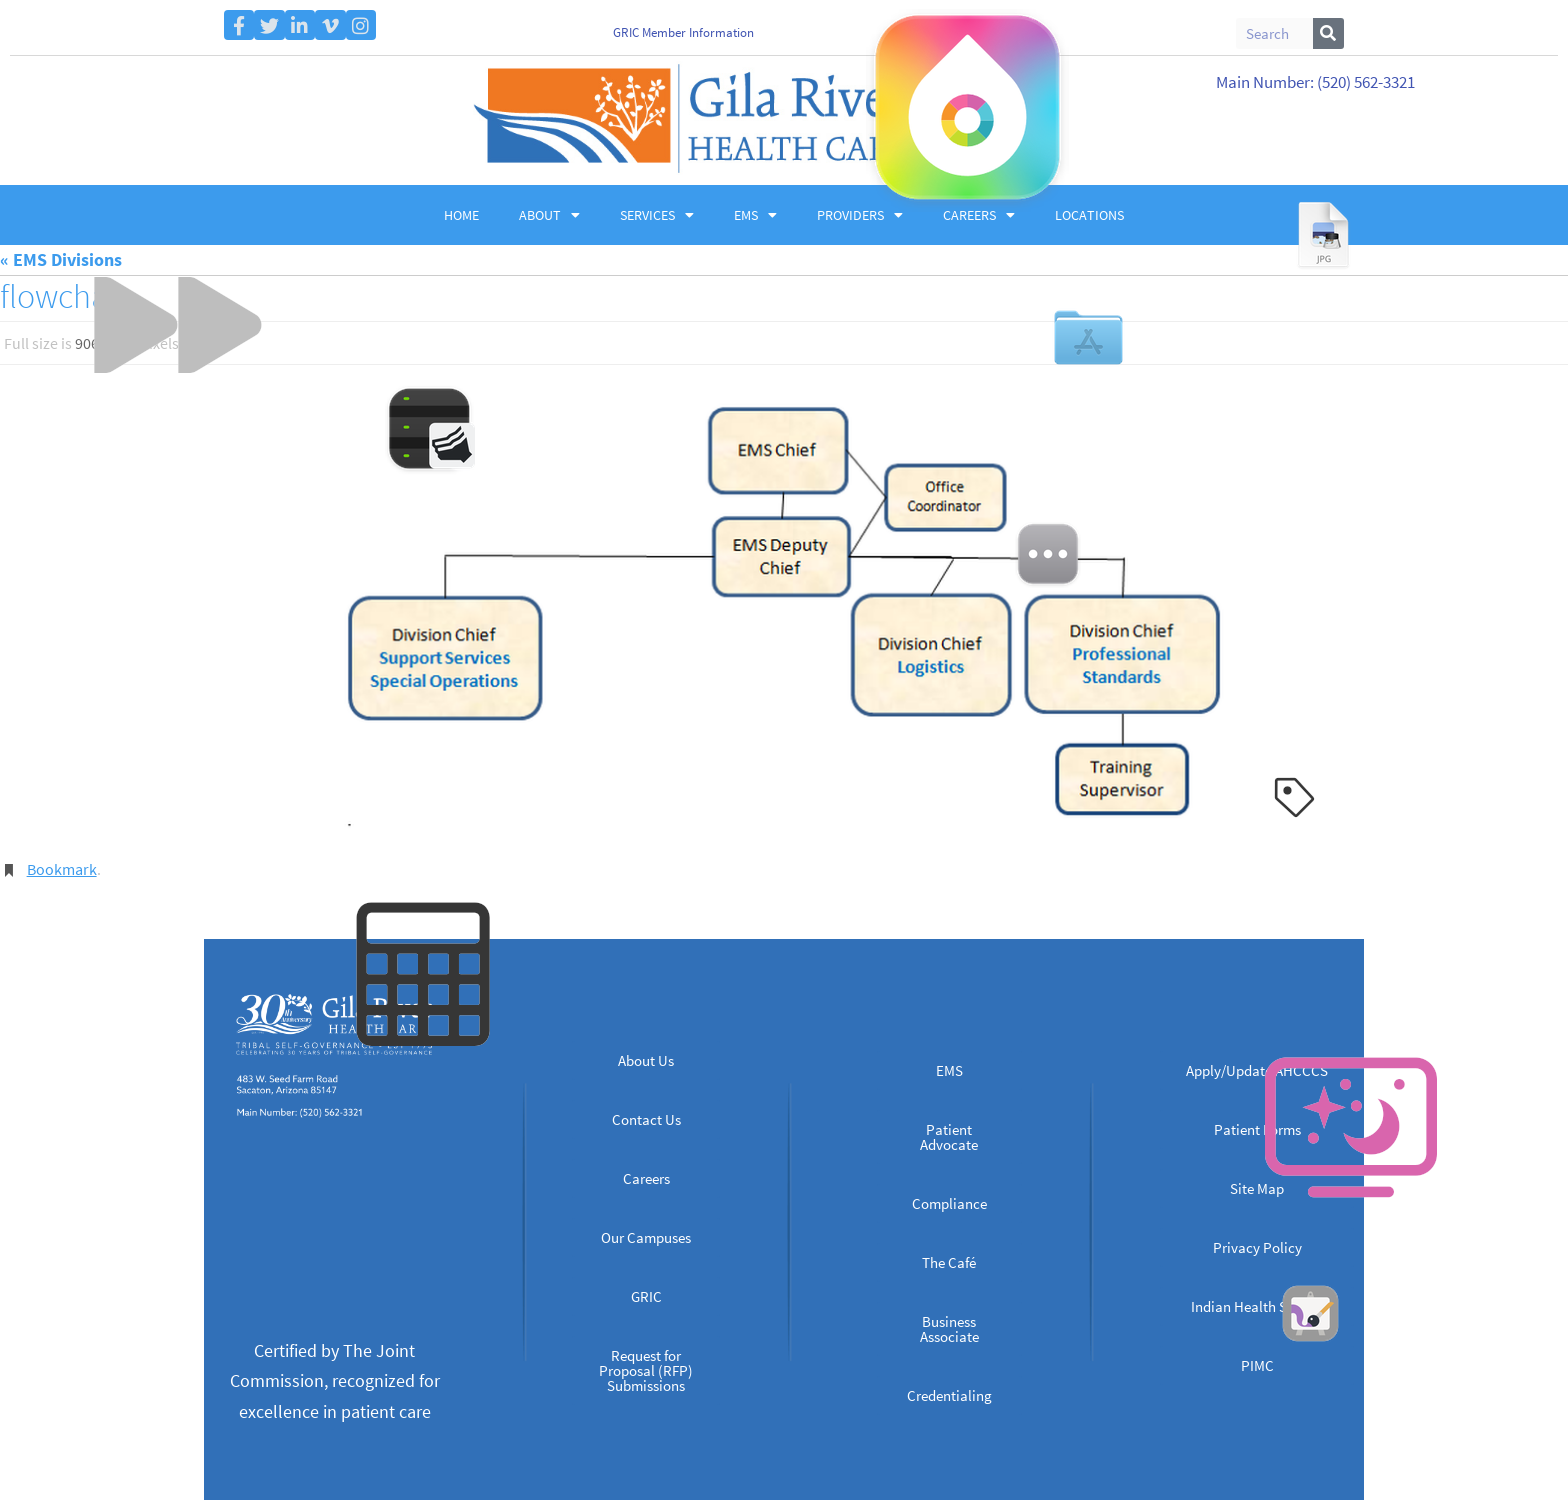 This screenshot has width=1568, height=1500. I want to click on configure kerberos authentication settings for network servers, so click(430, 430).